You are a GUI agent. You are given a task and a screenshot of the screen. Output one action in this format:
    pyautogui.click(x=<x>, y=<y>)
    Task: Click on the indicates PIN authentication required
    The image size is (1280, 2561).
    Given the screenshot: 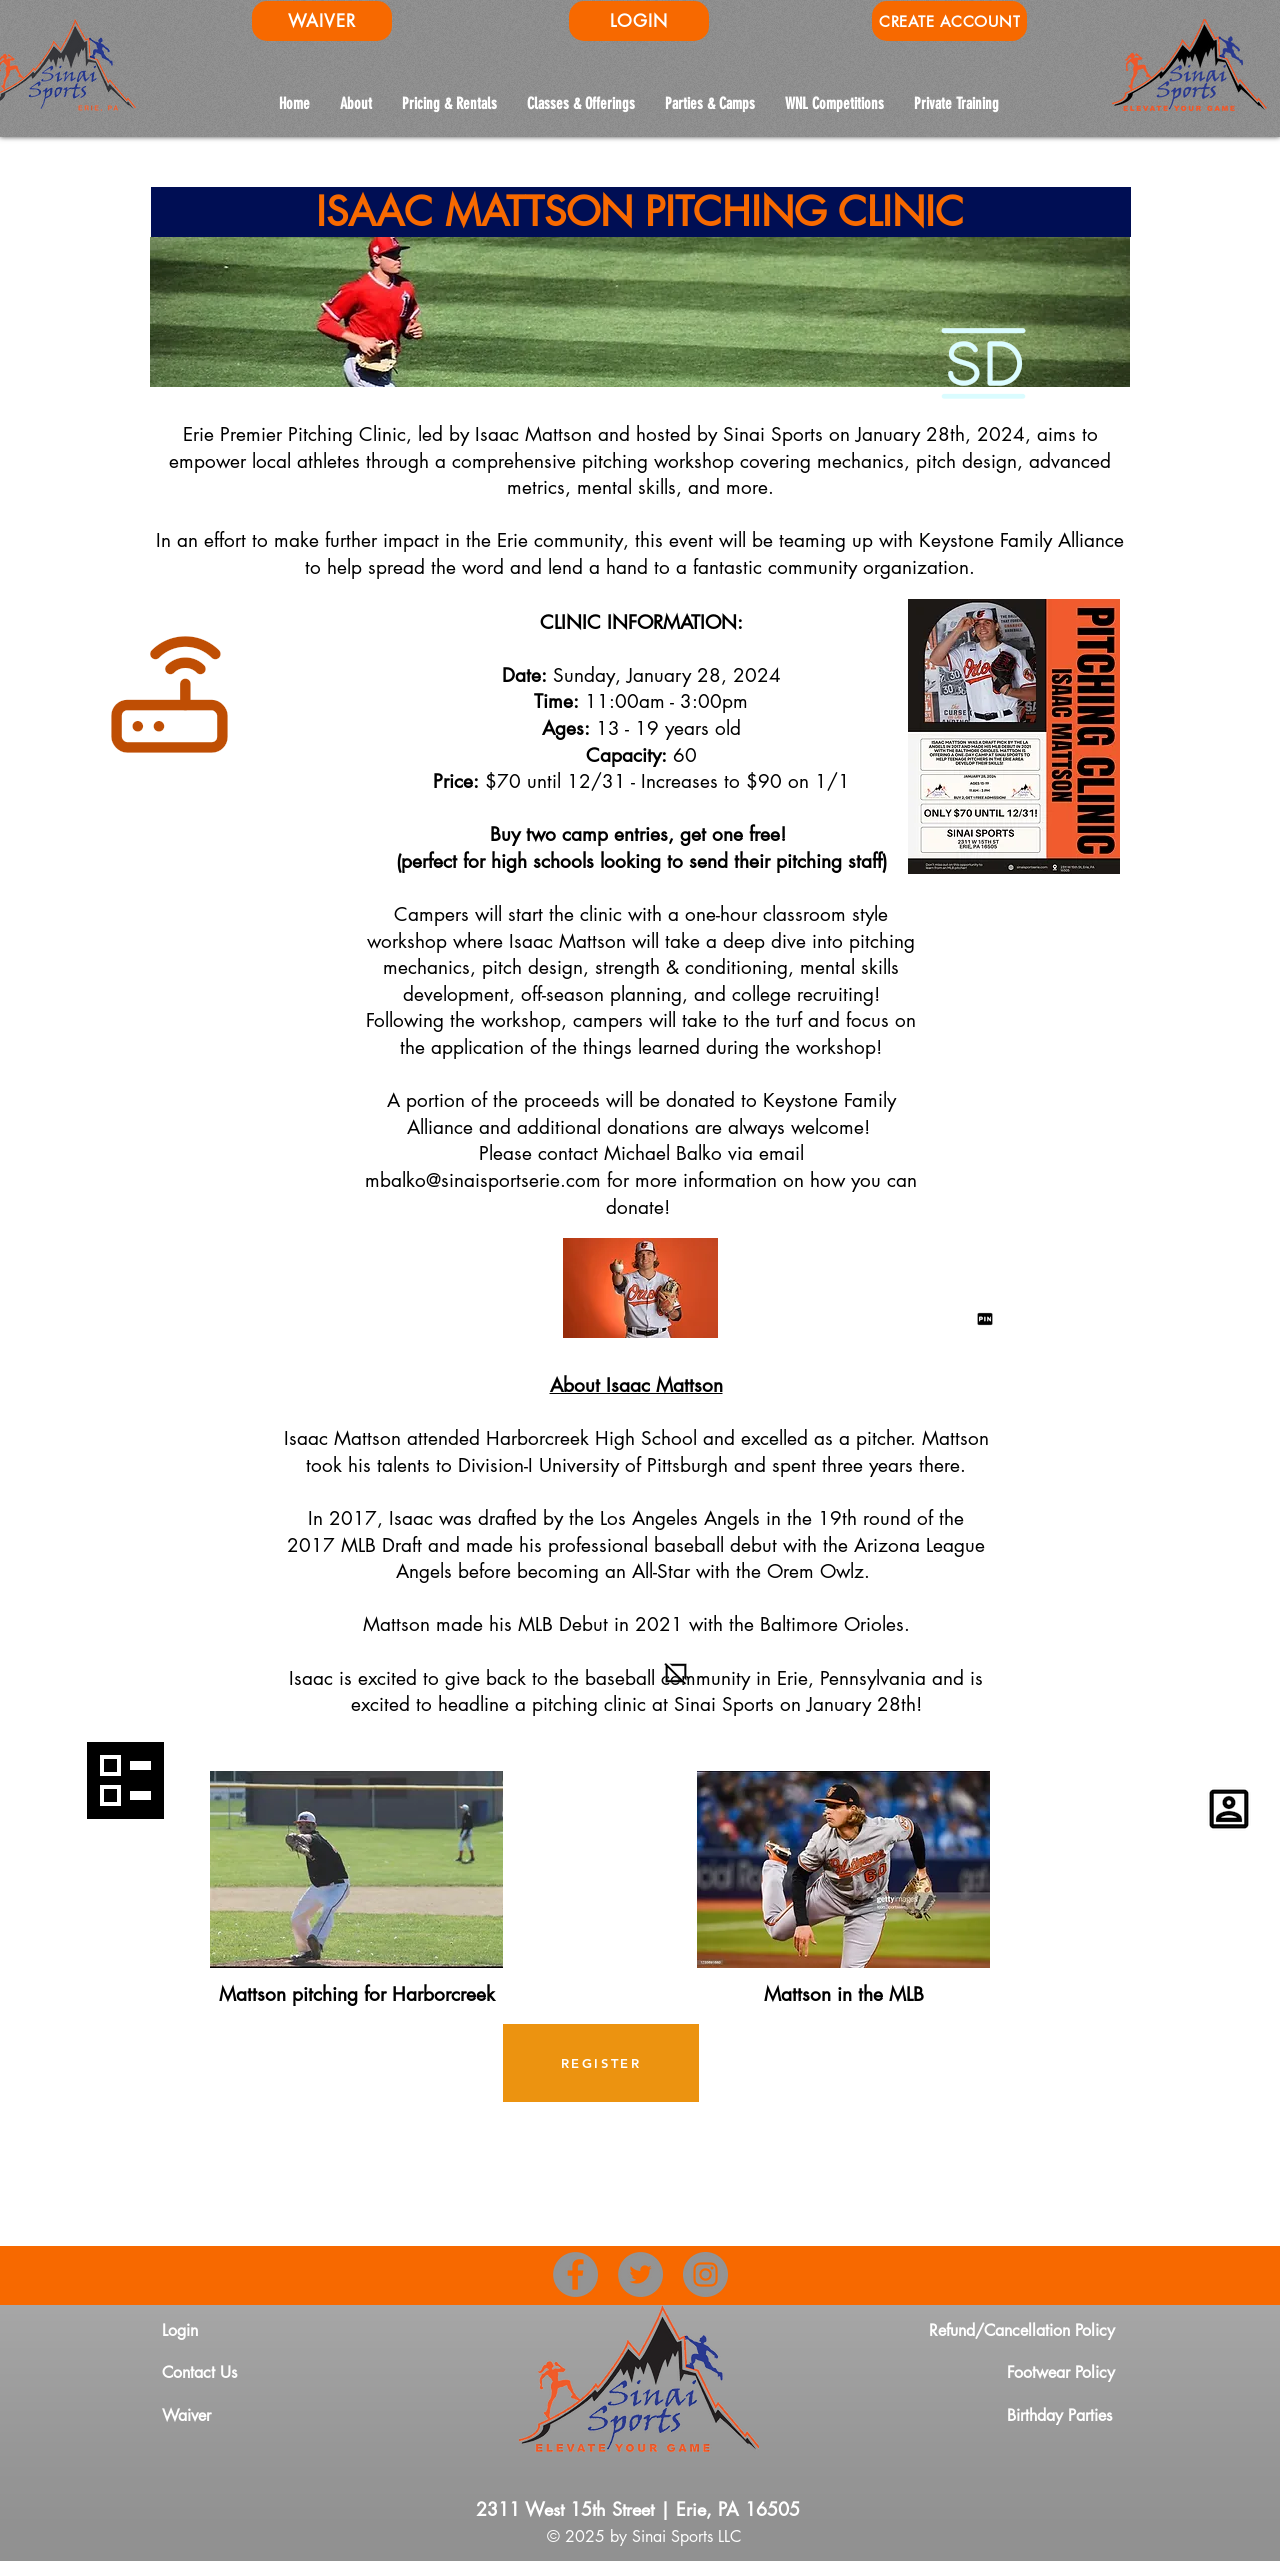 What is the action you would take?
    pyautogui.click(x=985, y=1319)
    